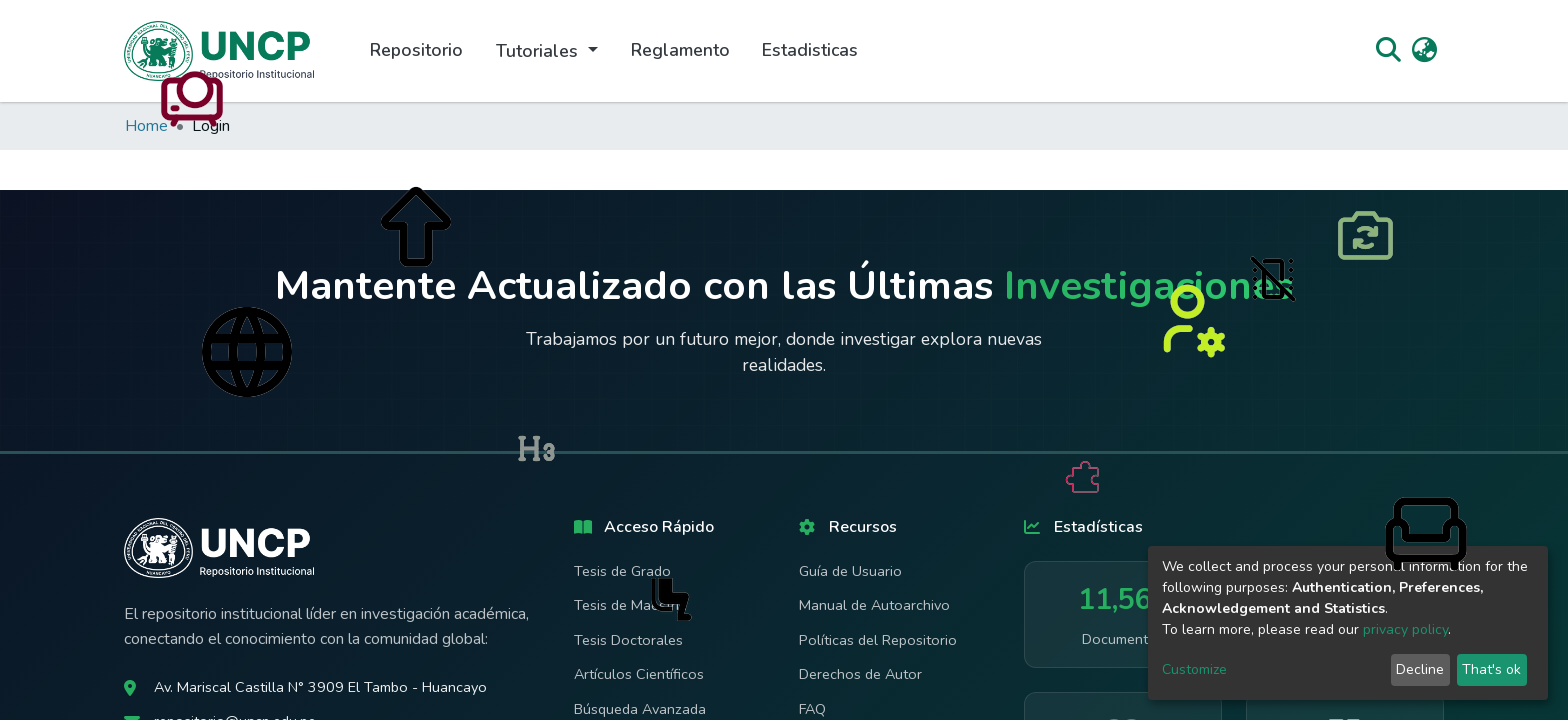 This screenshot has height=720, width=1568. Describe the element at coordinates (672, 599) in the screenshot. I see `indicates reduced legroom seating option` at that location.